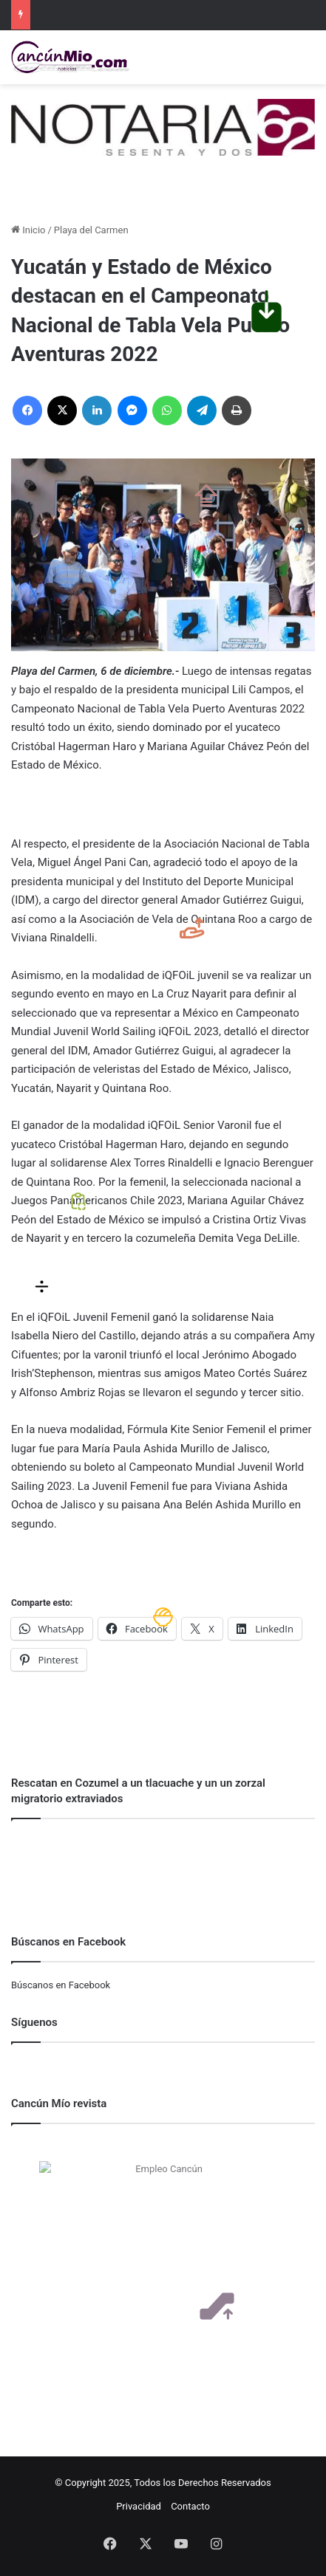  Describe the element at coordinates (78, 1201) in the screenshot. I see `copy to clipboard` at that location.